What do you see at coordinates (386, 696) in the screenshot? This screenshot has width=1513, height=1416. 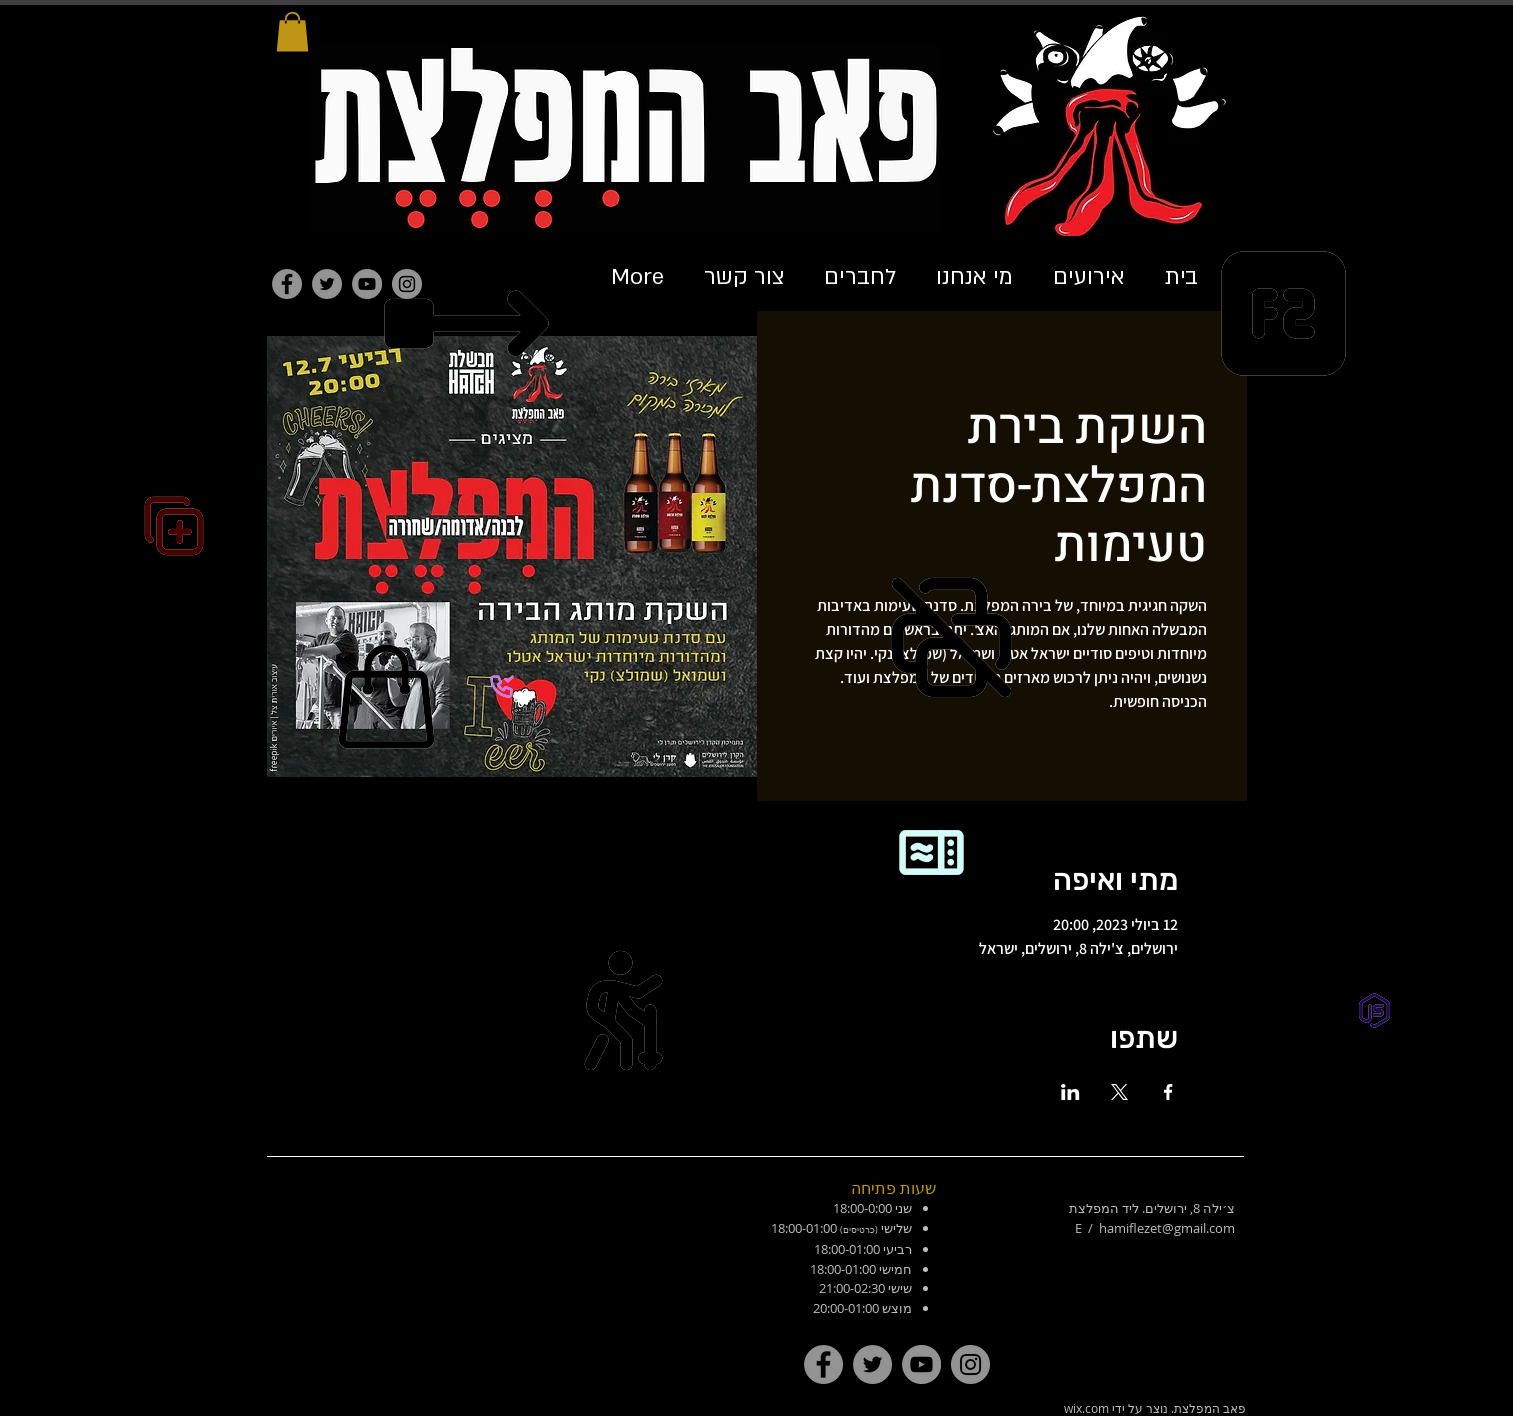 I see `view your shopping bag` at bounding box center [386, 696].